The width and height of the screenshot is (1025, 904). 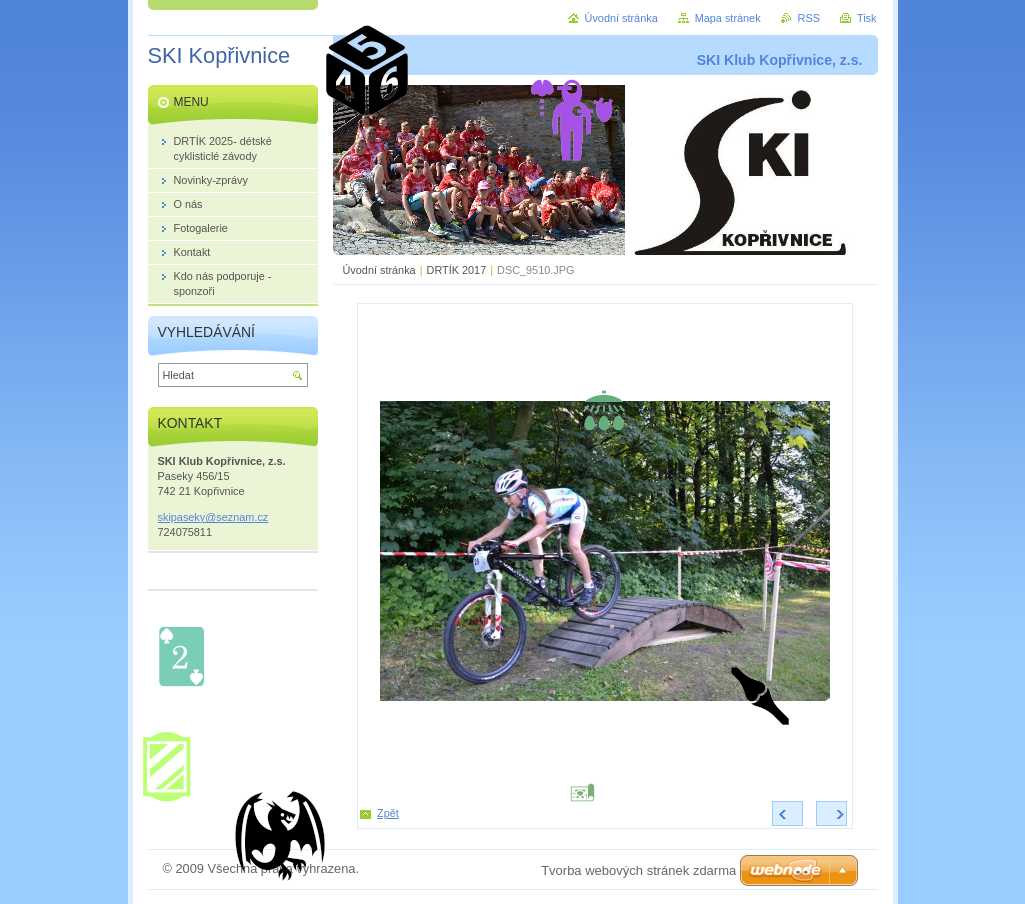 What do you see at coordinates (367, 71) in the screenshot?
I see `roll the dice or start a random action` at bounding box center [367, 71].